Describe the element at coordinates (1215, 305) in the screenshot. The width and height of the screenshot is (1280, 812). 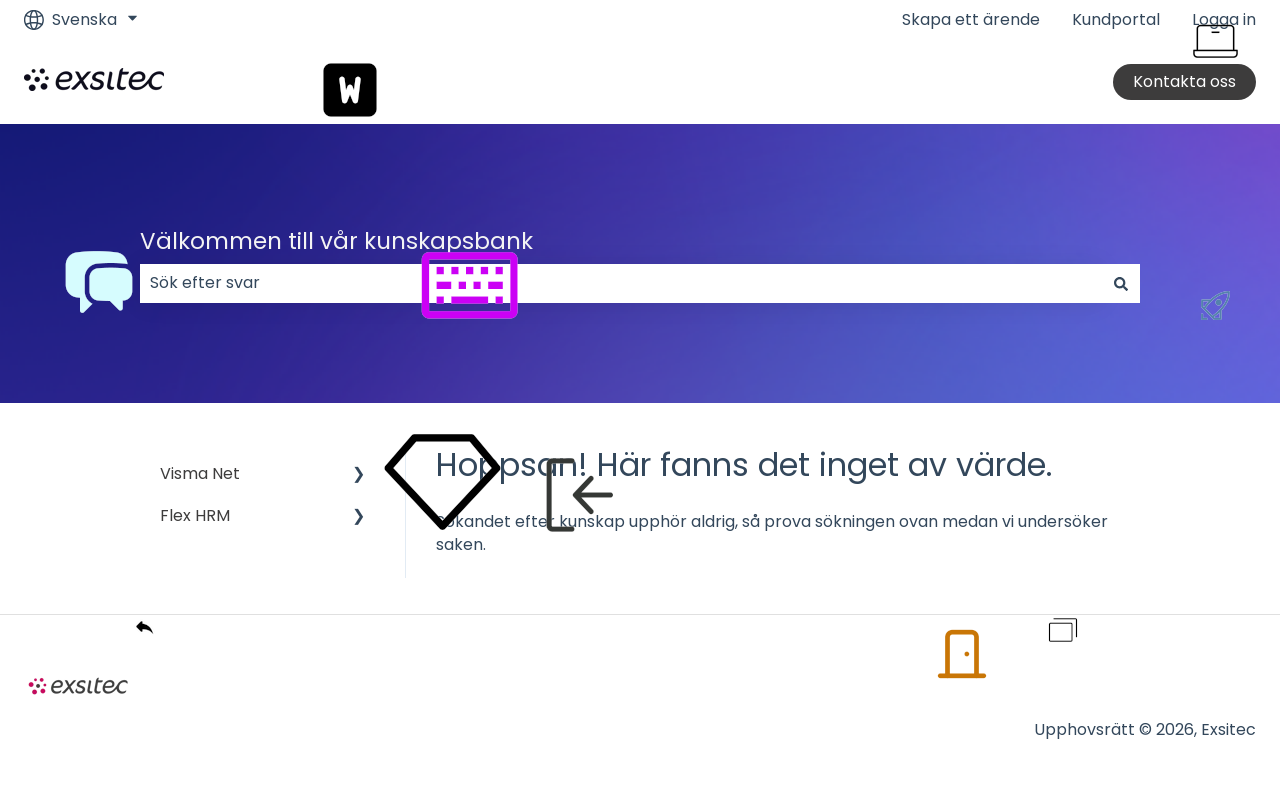
I see `launch or deploy a project` at that location.